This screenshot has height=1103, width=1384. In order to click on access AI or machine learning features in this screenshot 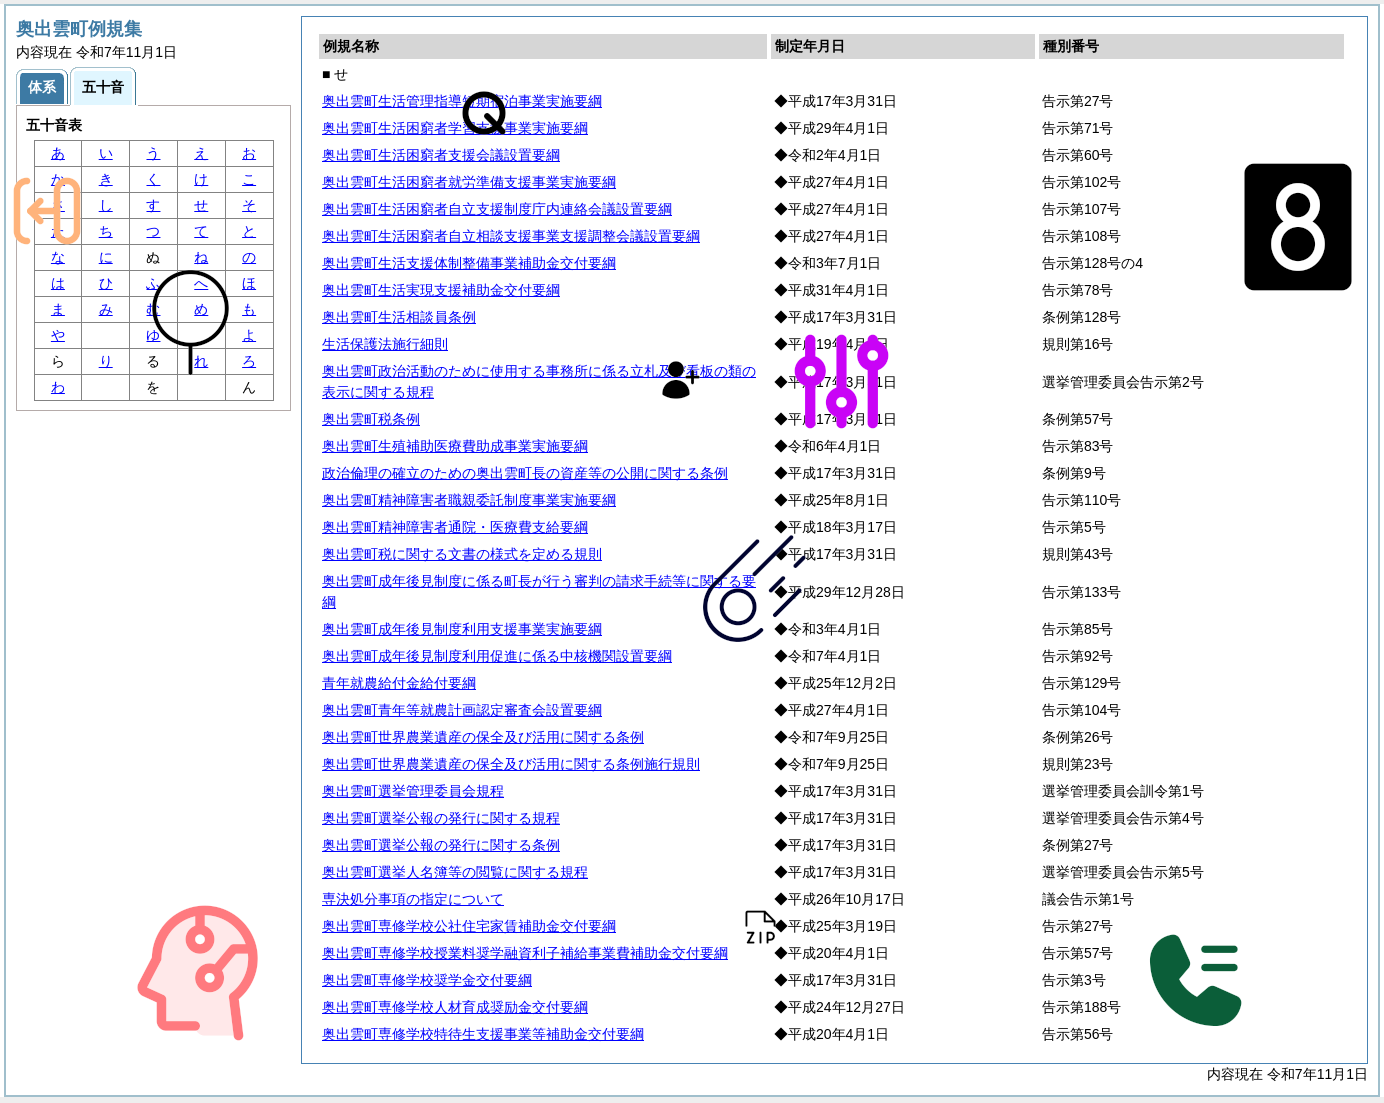, I will do `click(200, 973)`.